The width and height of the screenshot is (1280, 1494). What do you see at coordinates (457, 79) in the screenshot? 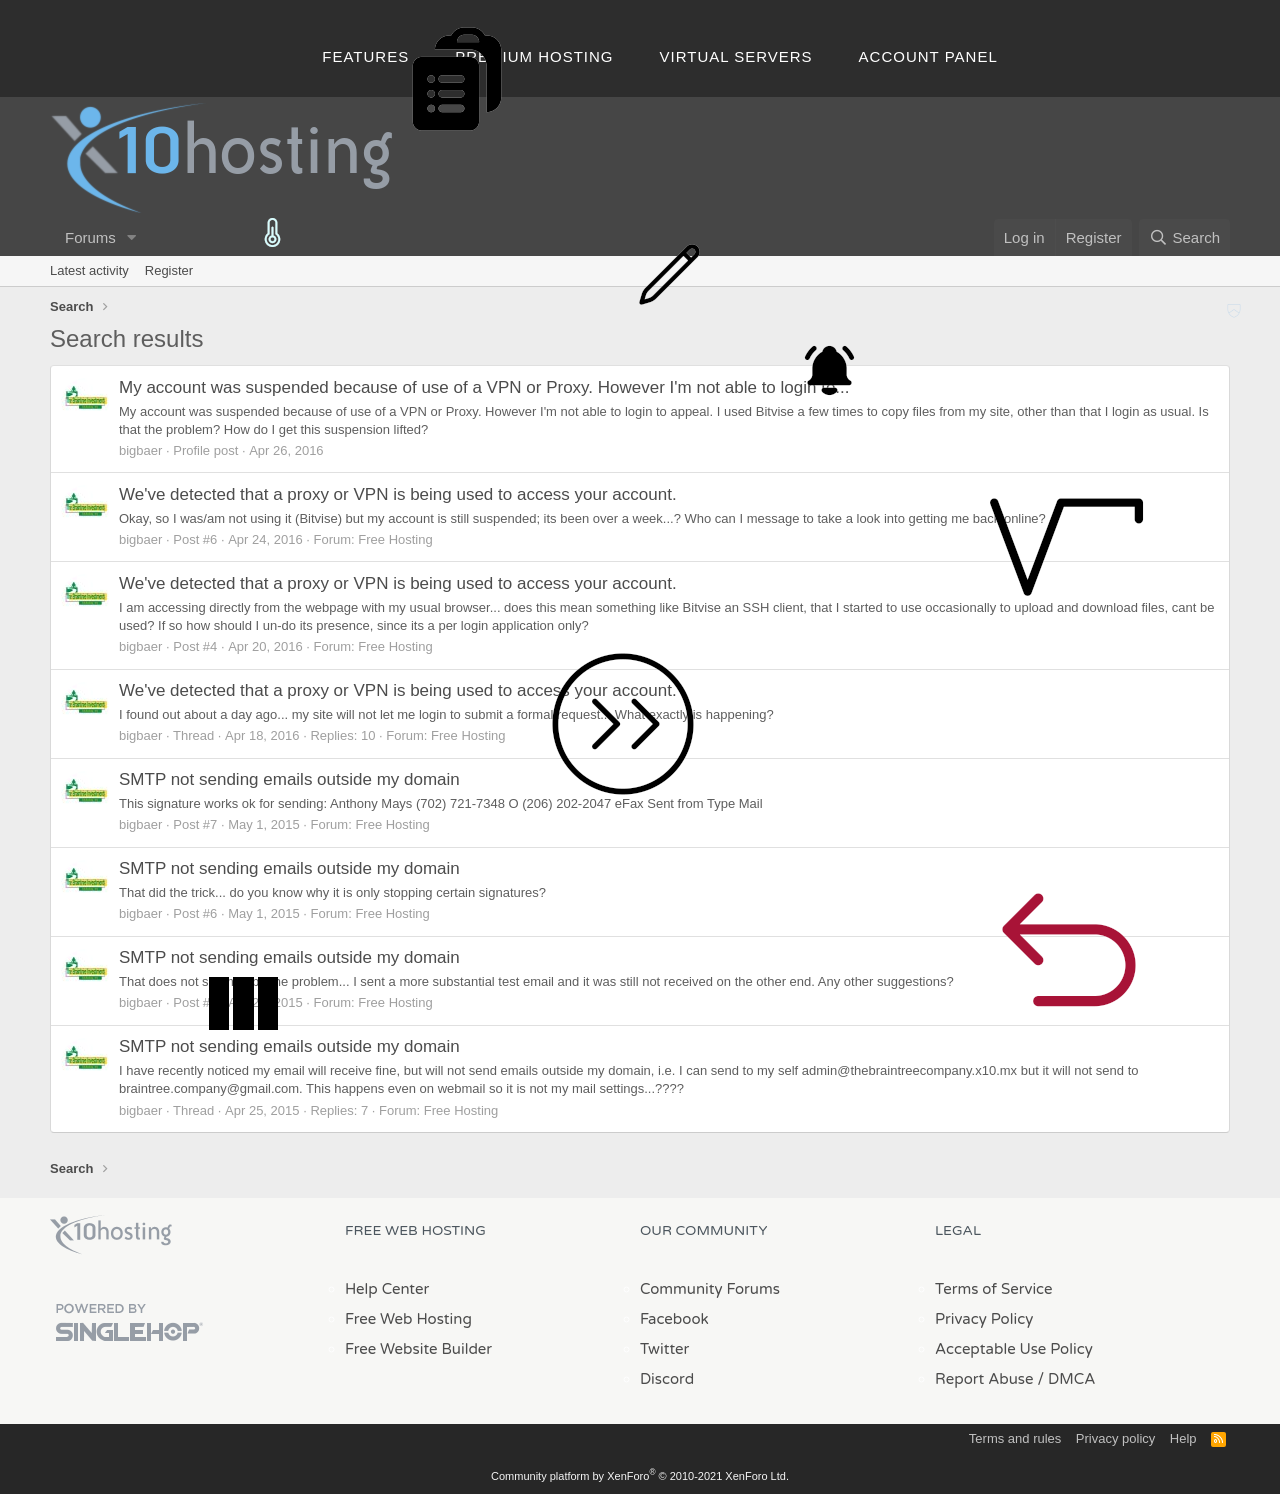
I see `view clipboard with list items` at bounding box center [457, 79].